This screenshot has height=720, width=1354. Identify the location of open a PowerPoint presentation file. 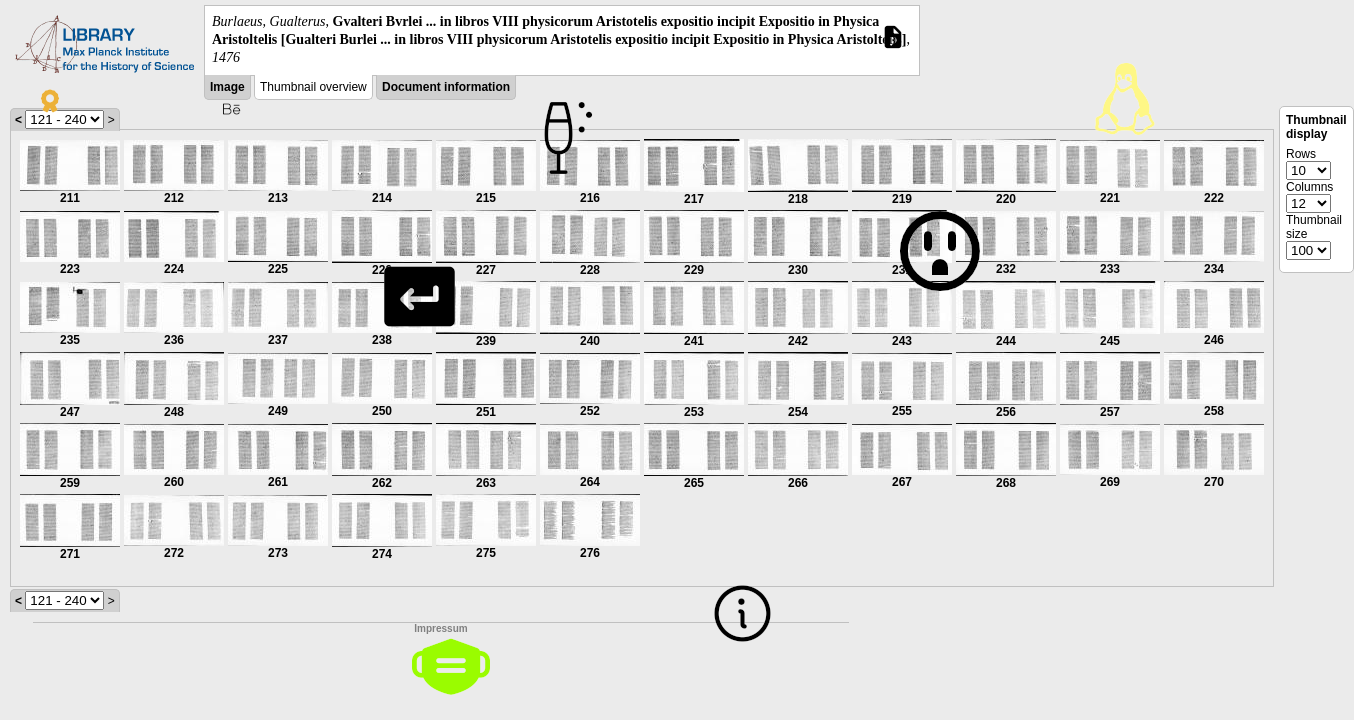
(893, 37).